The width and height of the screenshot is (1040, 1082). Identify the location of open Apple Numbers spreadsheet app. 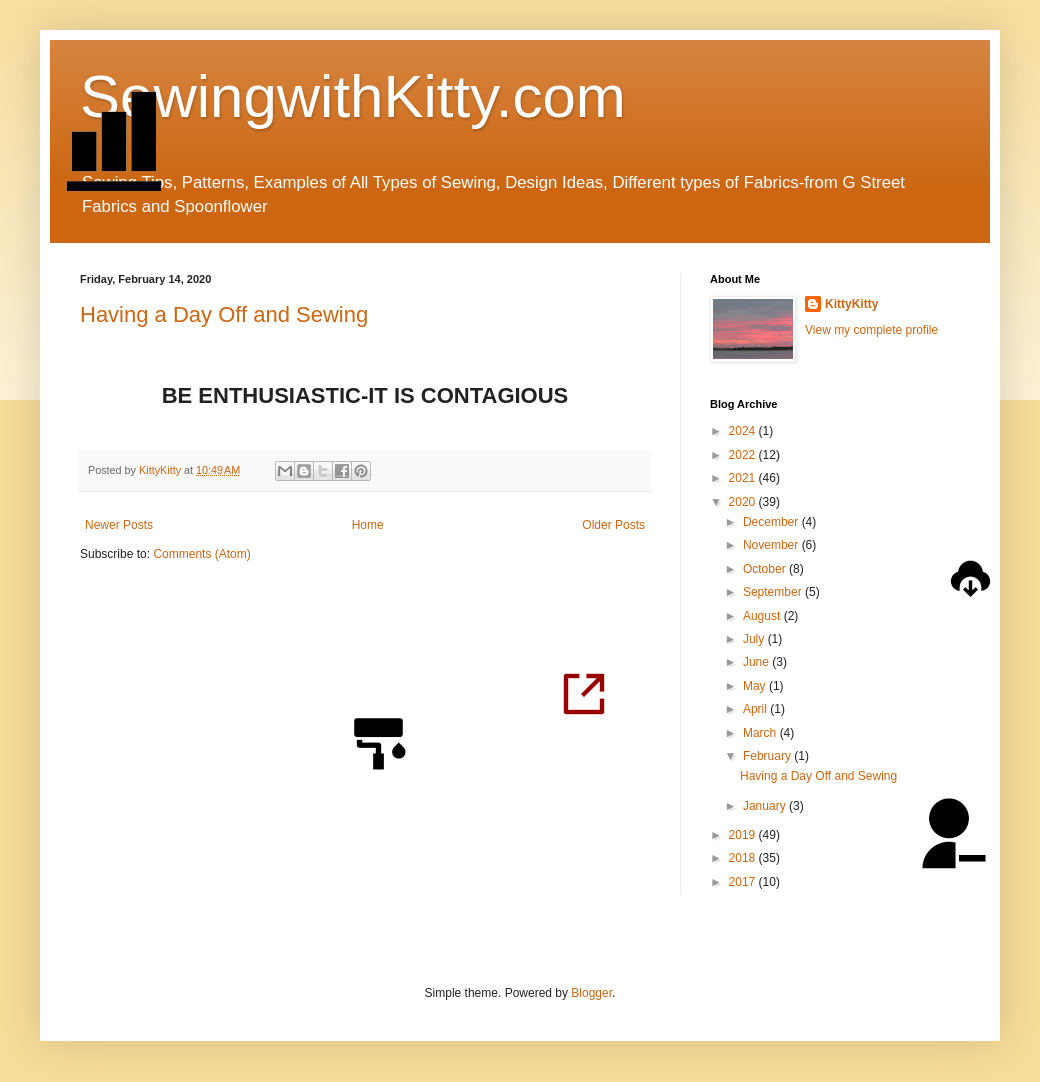
(111, 141).